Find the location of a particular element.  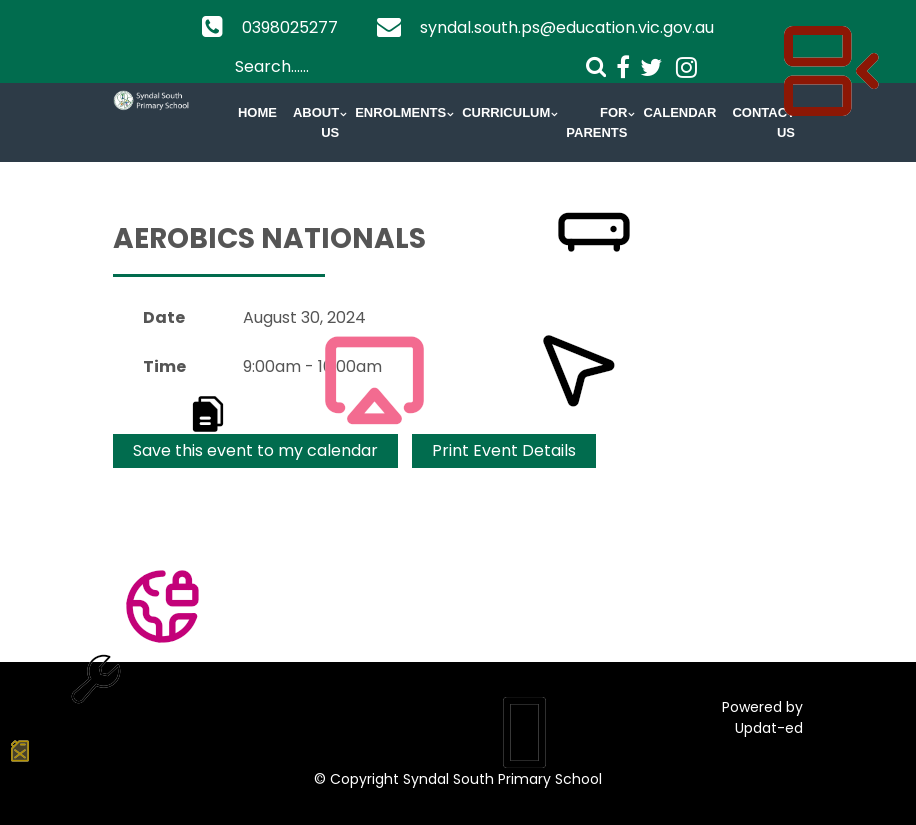

stream content to an external display is located at coordinates (374, 378).